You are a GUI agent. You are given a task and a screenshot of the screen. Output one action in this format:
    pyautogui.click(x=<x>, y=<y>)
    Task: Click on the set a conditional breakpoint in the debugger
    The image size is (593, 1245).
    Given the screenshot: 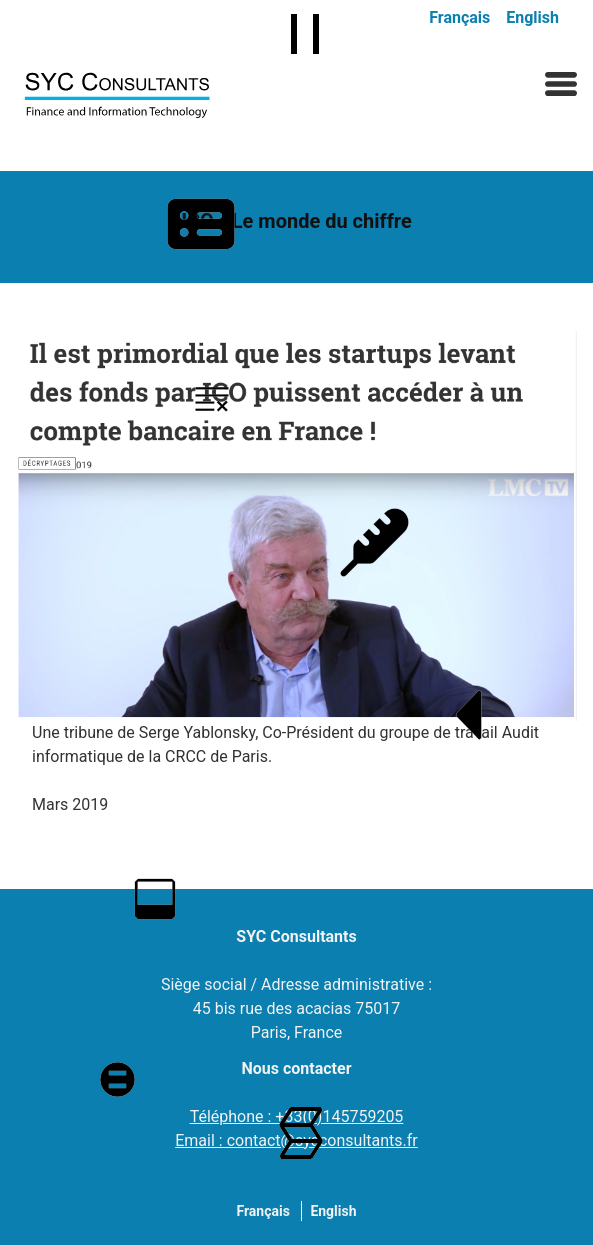 What is the action you would take?
    pyautogui.click(x=117, y=1079)
    